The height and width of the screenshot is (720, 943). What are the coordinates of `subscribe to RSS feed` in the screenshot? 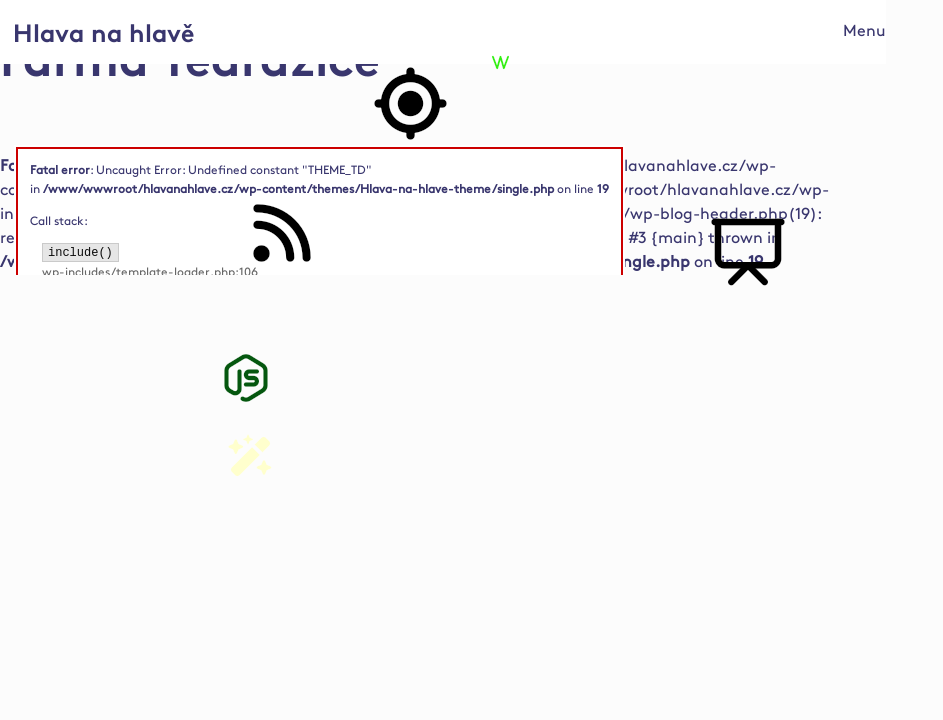 It's located at (282, 233).